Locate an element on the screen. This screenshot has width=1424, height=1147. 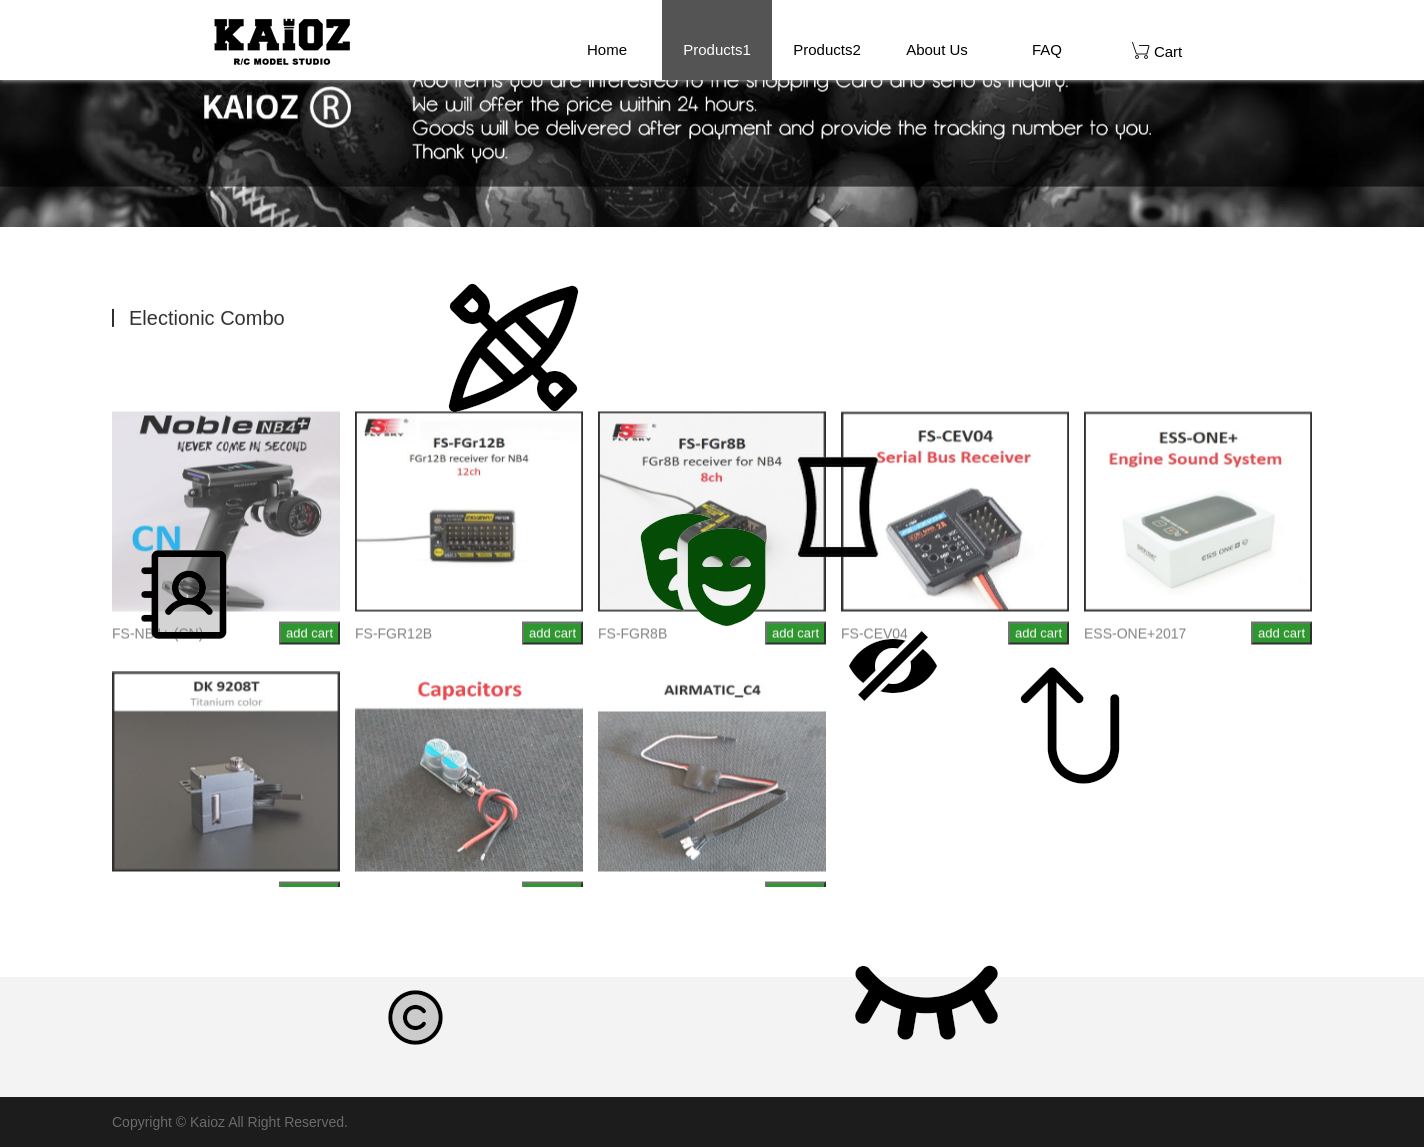
open your contacts list is located at coordinates (185, 594).